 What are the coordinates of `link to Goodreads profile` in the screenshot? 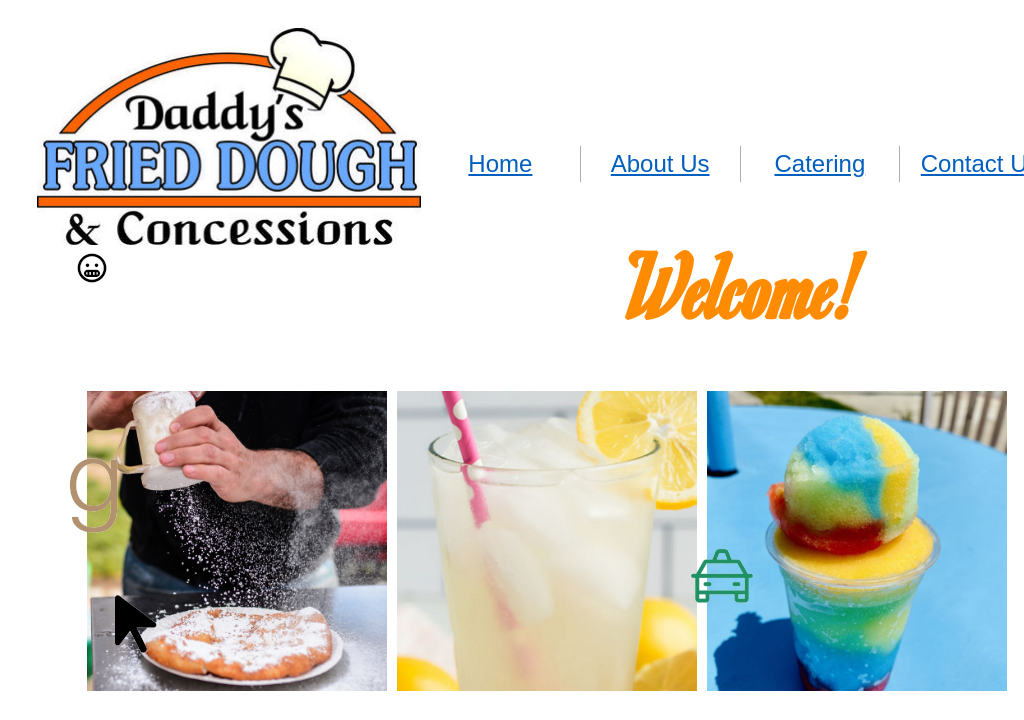 It's located at (93, 495).